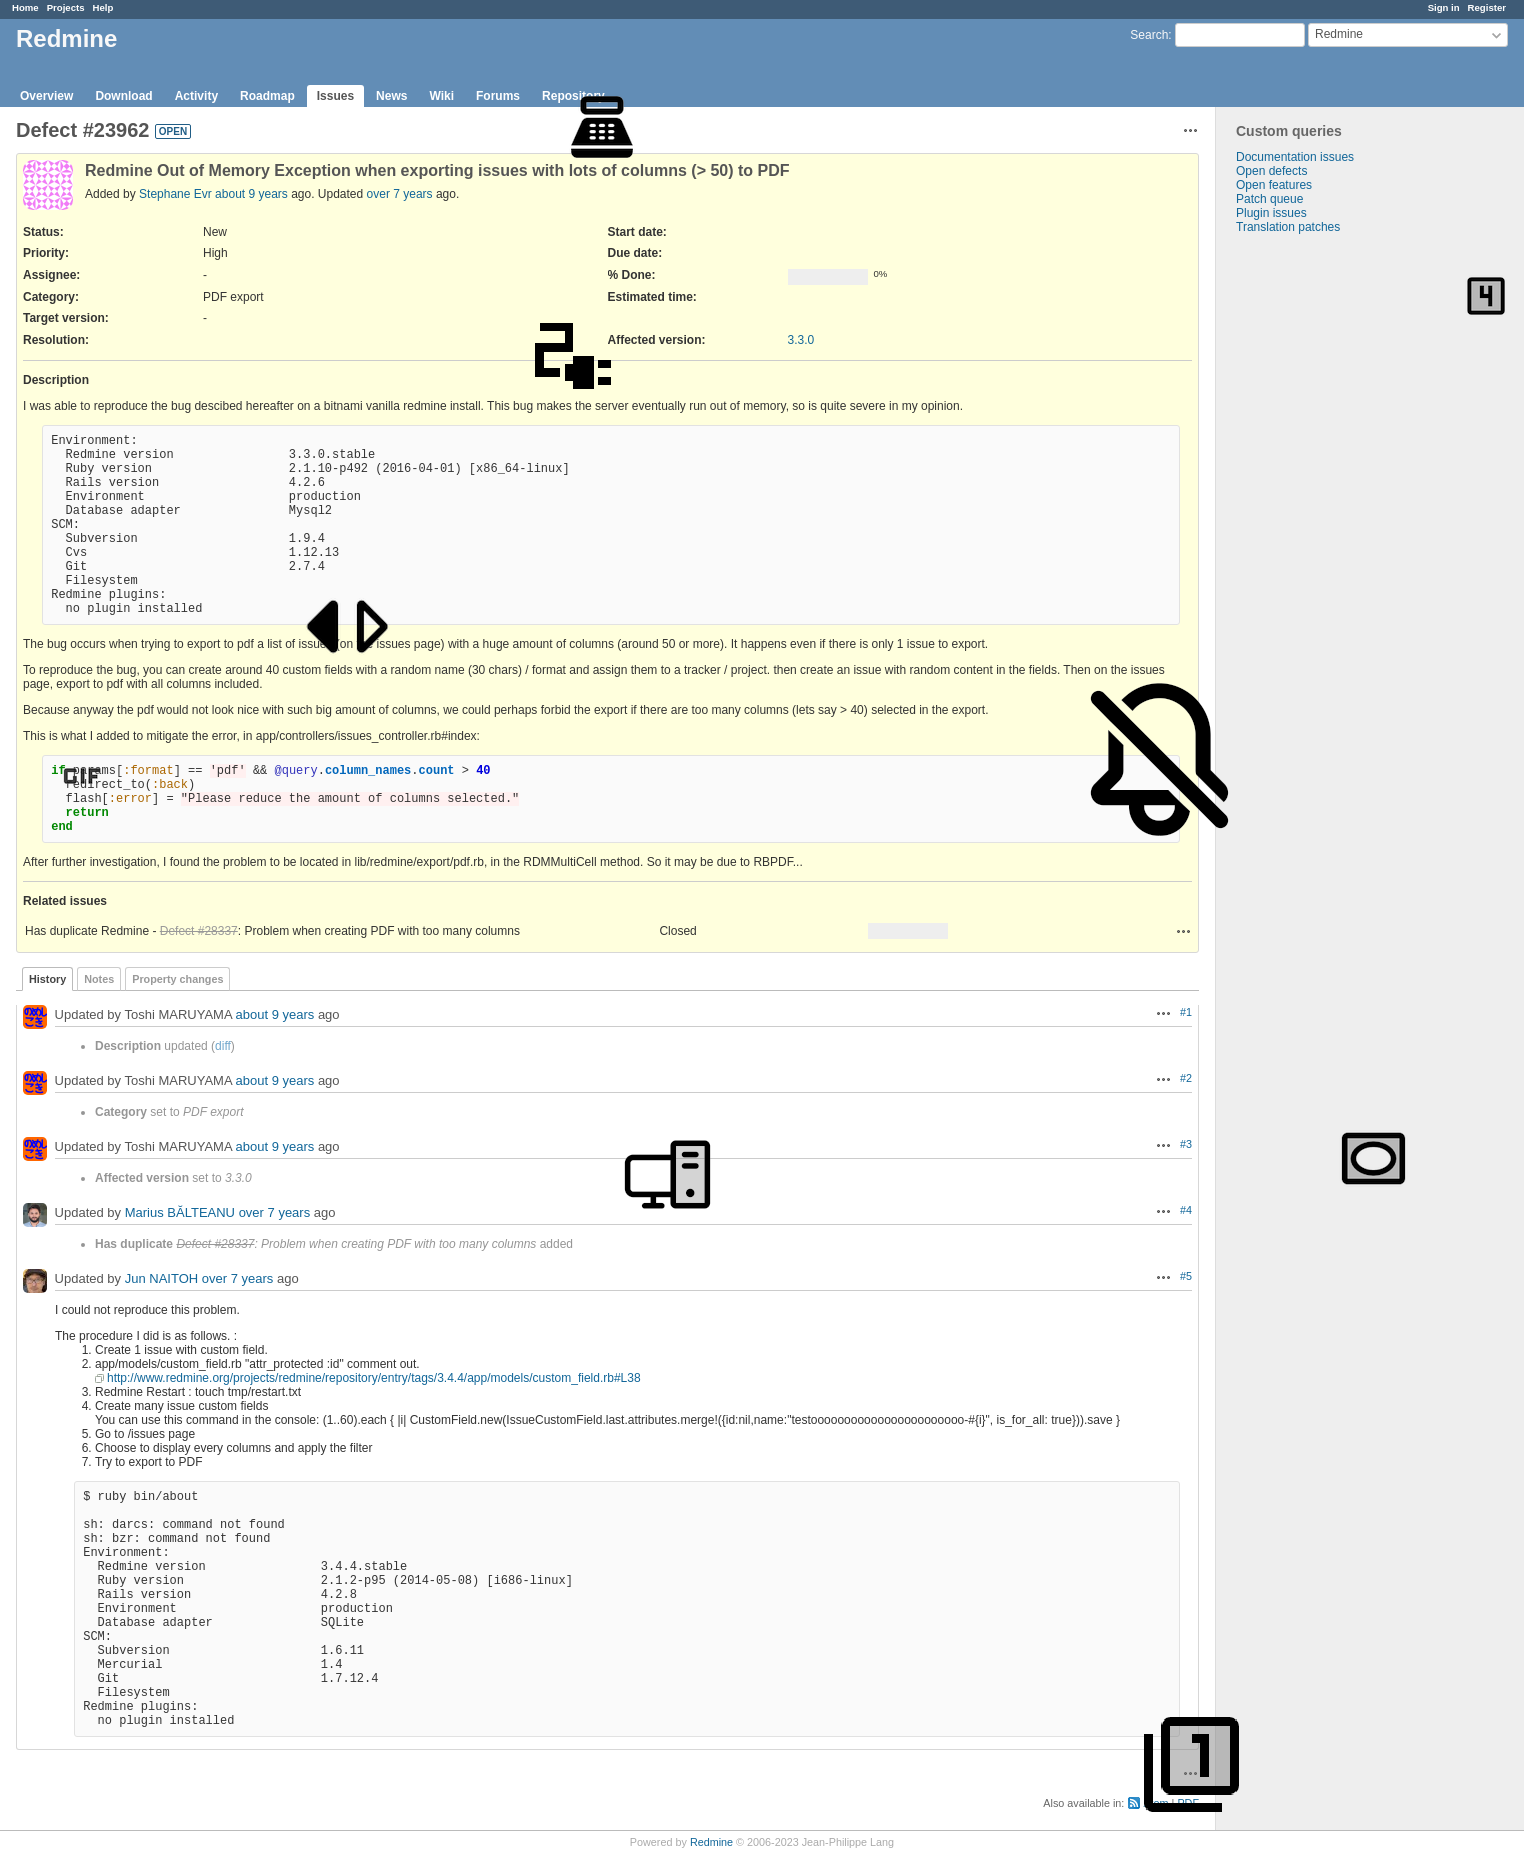 Image resolution: width=1524 pixels, height=1853 pixels. Describe the element at coordinates (602, 127) in the screenshot. I see `access point of sale or checkout system` at that location.